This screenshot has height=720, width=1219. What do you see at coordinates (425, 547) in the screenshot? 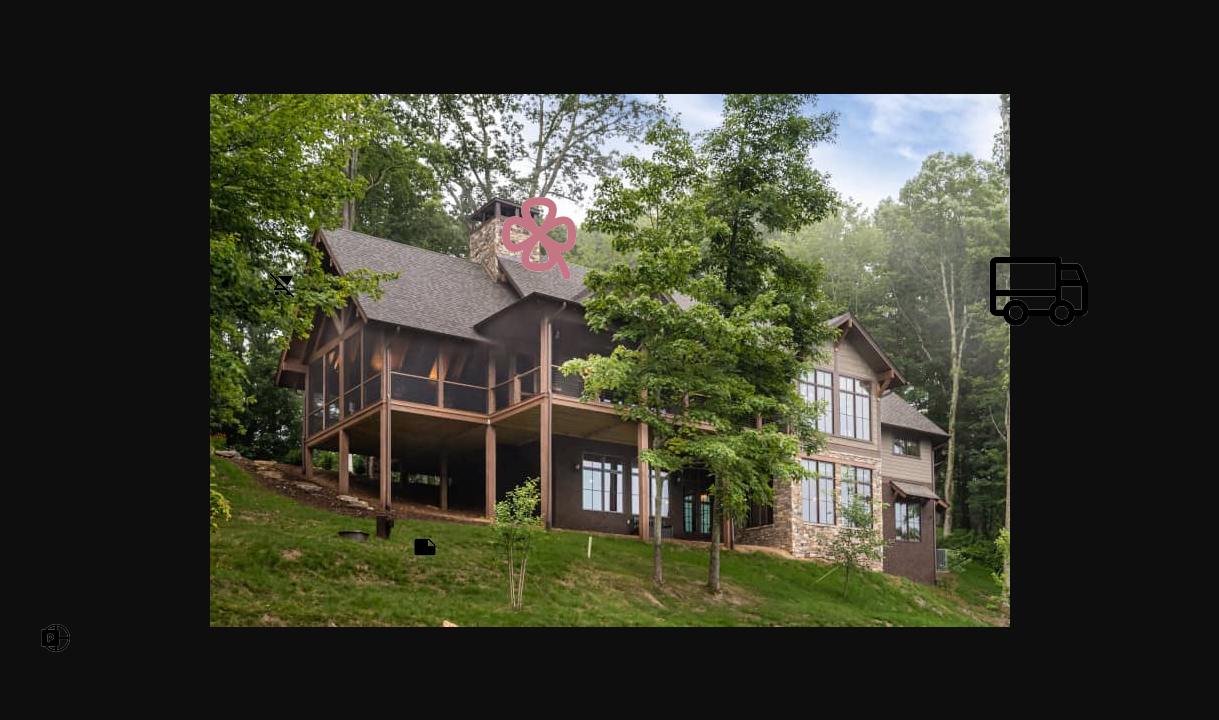
I see `create a new note` at bounding box center [425, 547].